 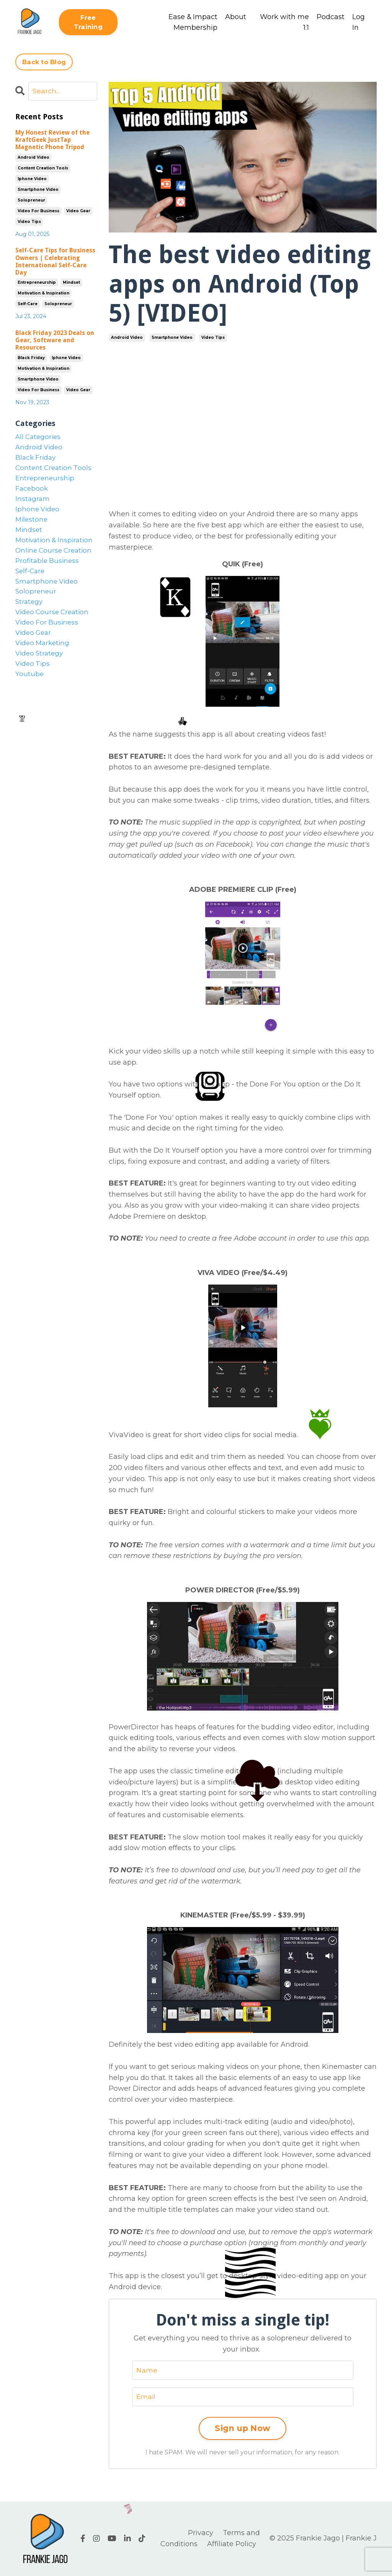 I want to click on open camera or photo capture mode, so click(x=210, y=1086).